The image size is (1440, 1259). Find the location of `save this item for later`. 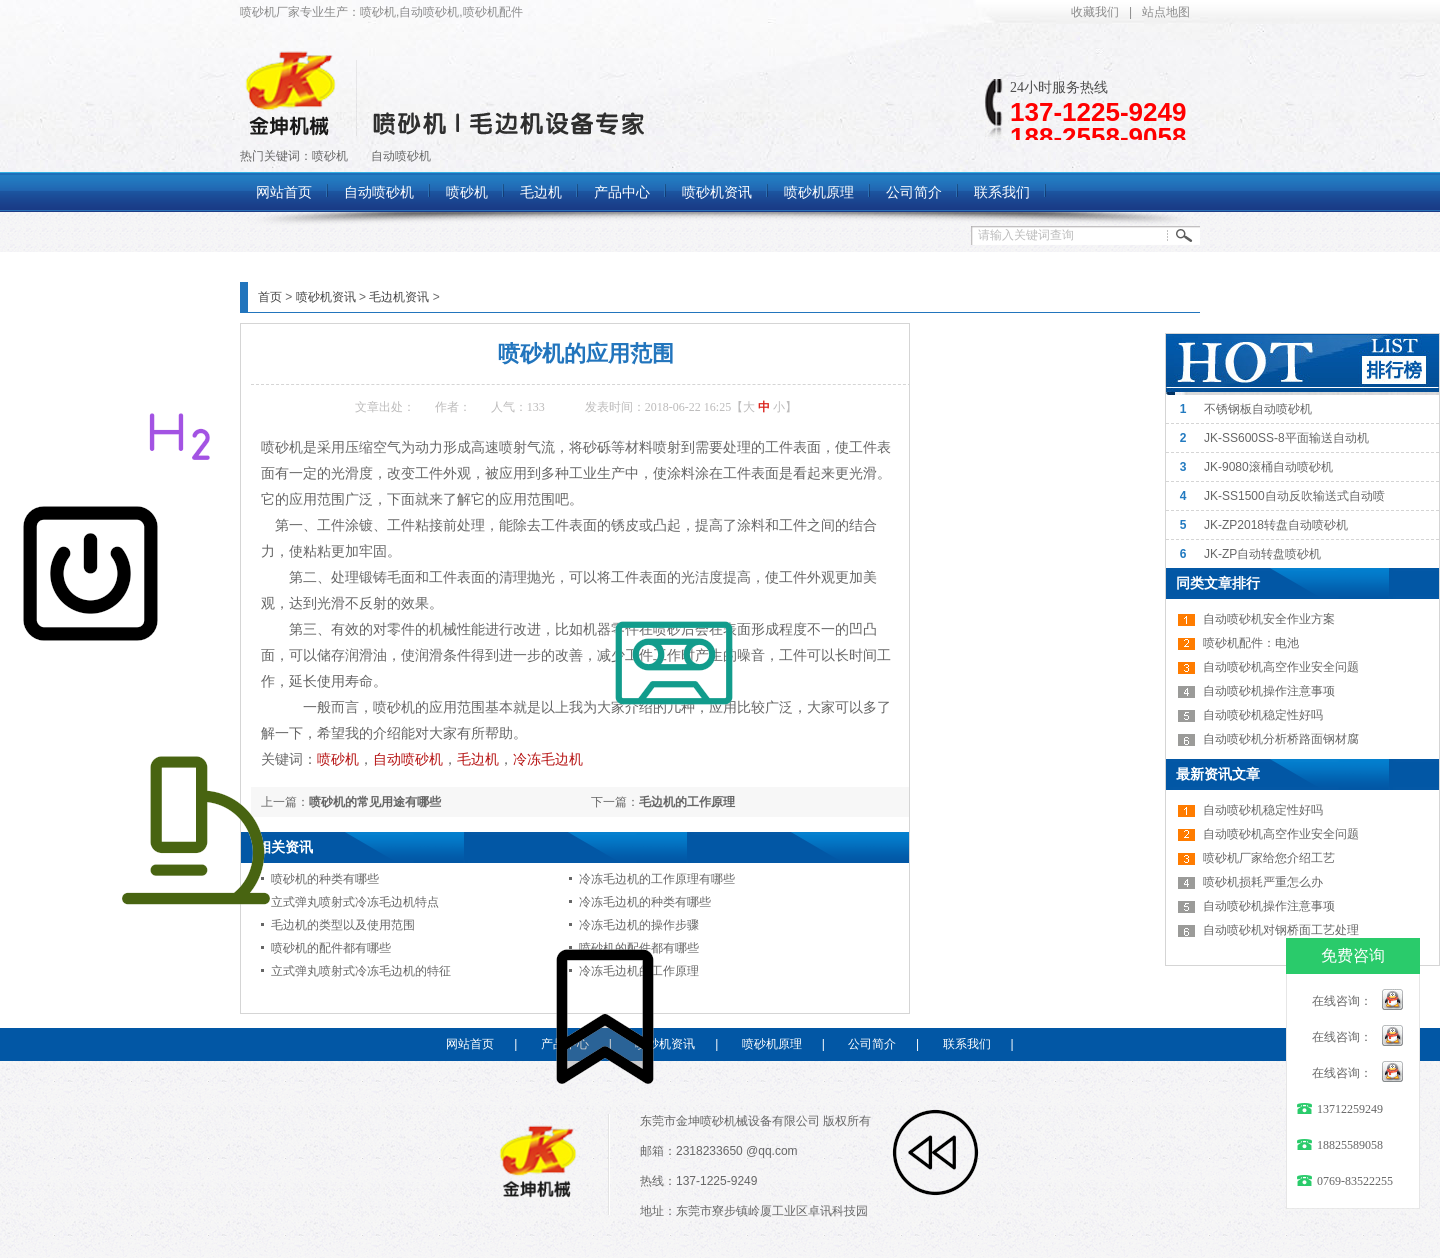

save this item for later is located at coordinates (605, 1014).